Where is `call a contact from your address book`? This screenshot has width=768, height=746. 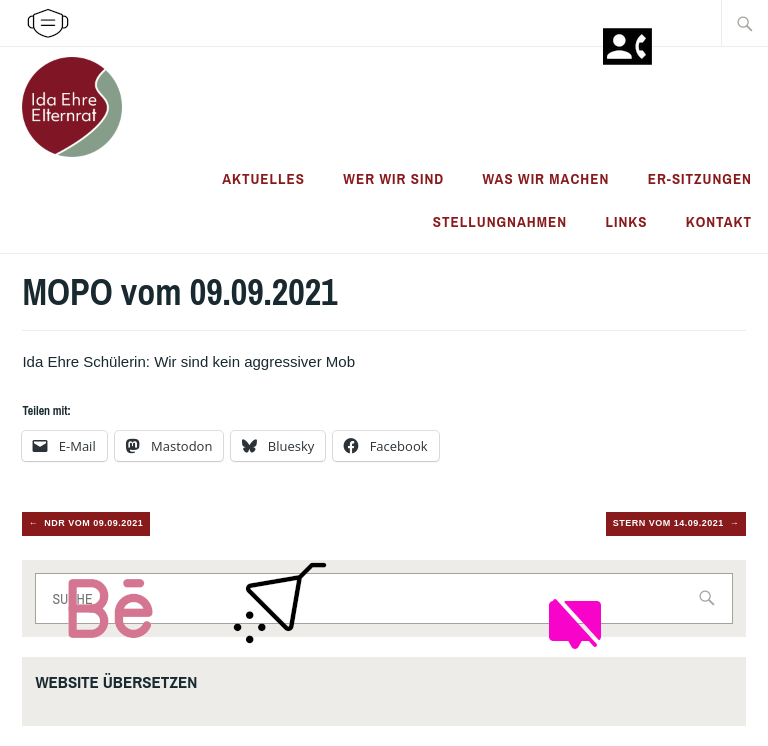 call a contact from your address book is located at coordinates (627, 46).